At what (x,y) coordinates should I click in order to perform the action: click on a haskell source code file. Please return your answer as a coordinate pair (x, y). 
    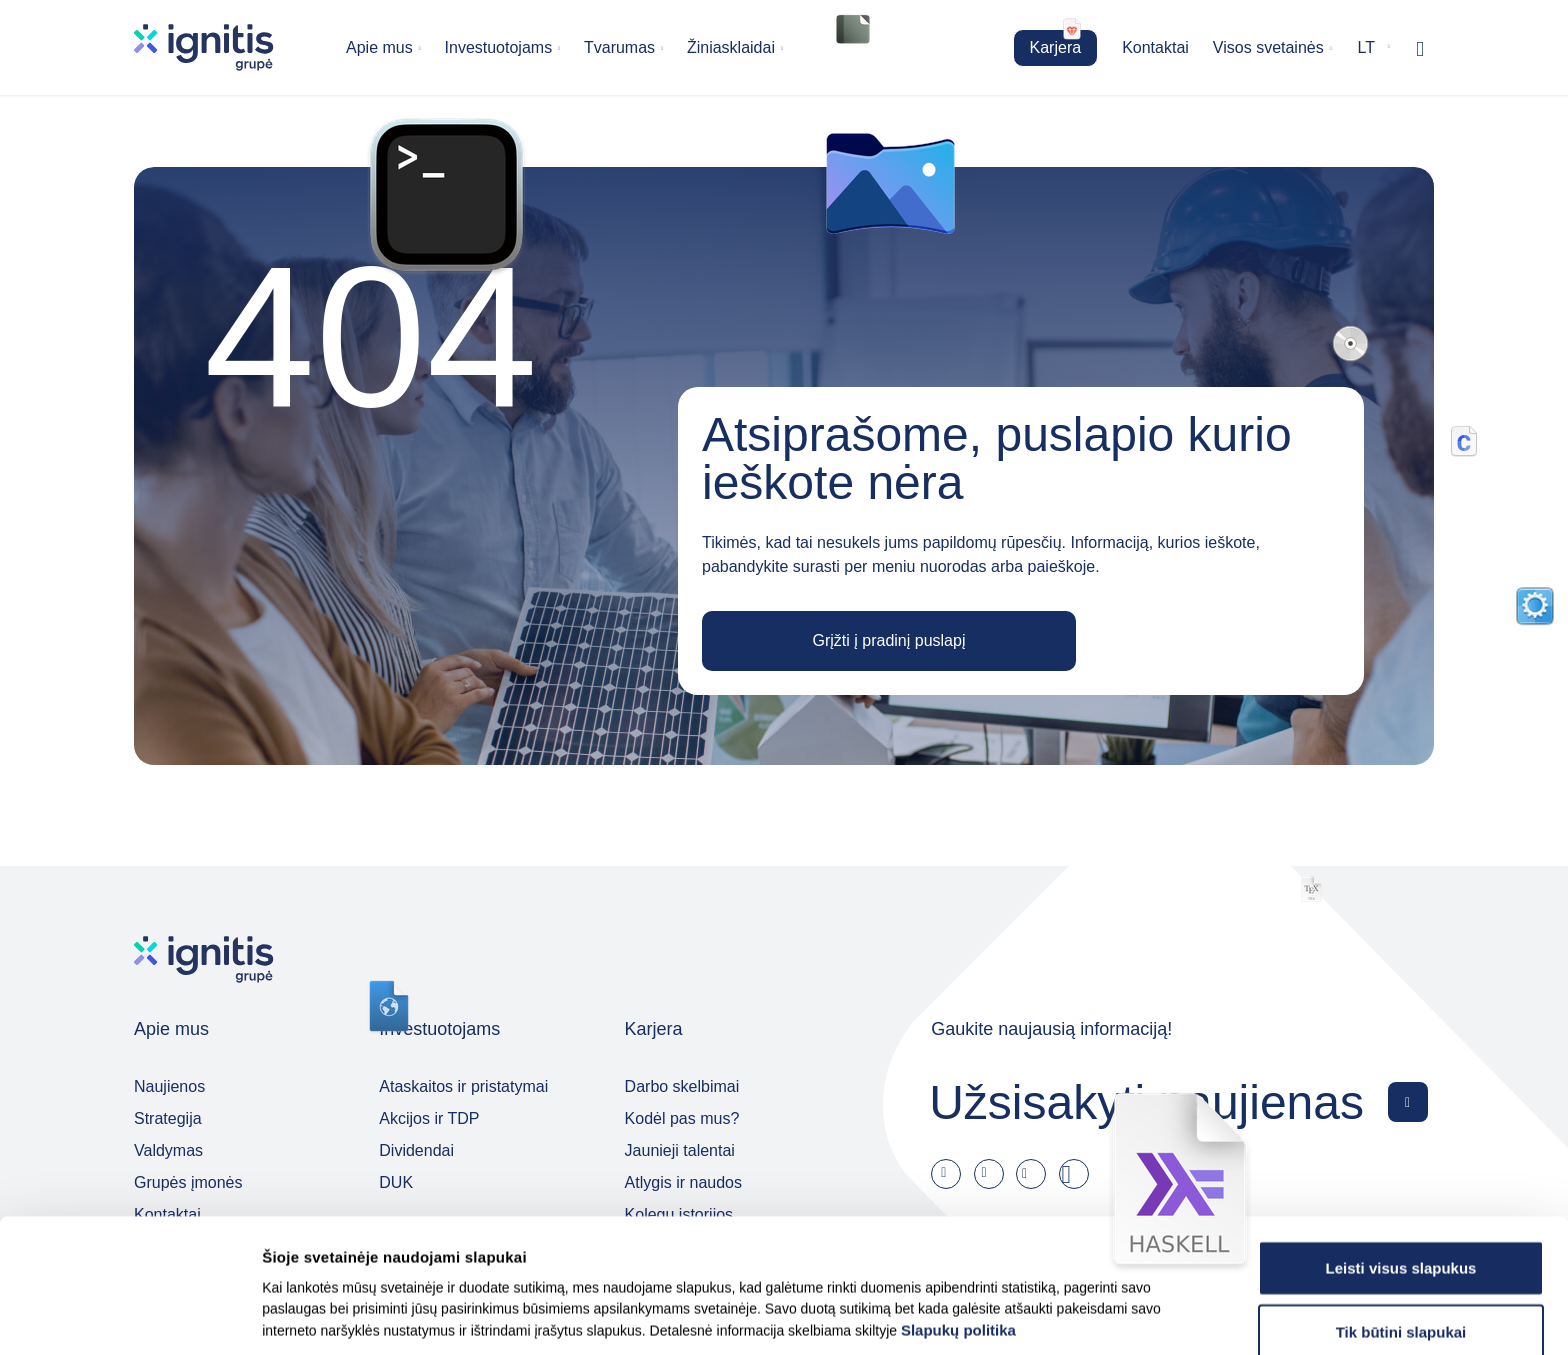
    Looking at the image, I should click on (1180, 1182).